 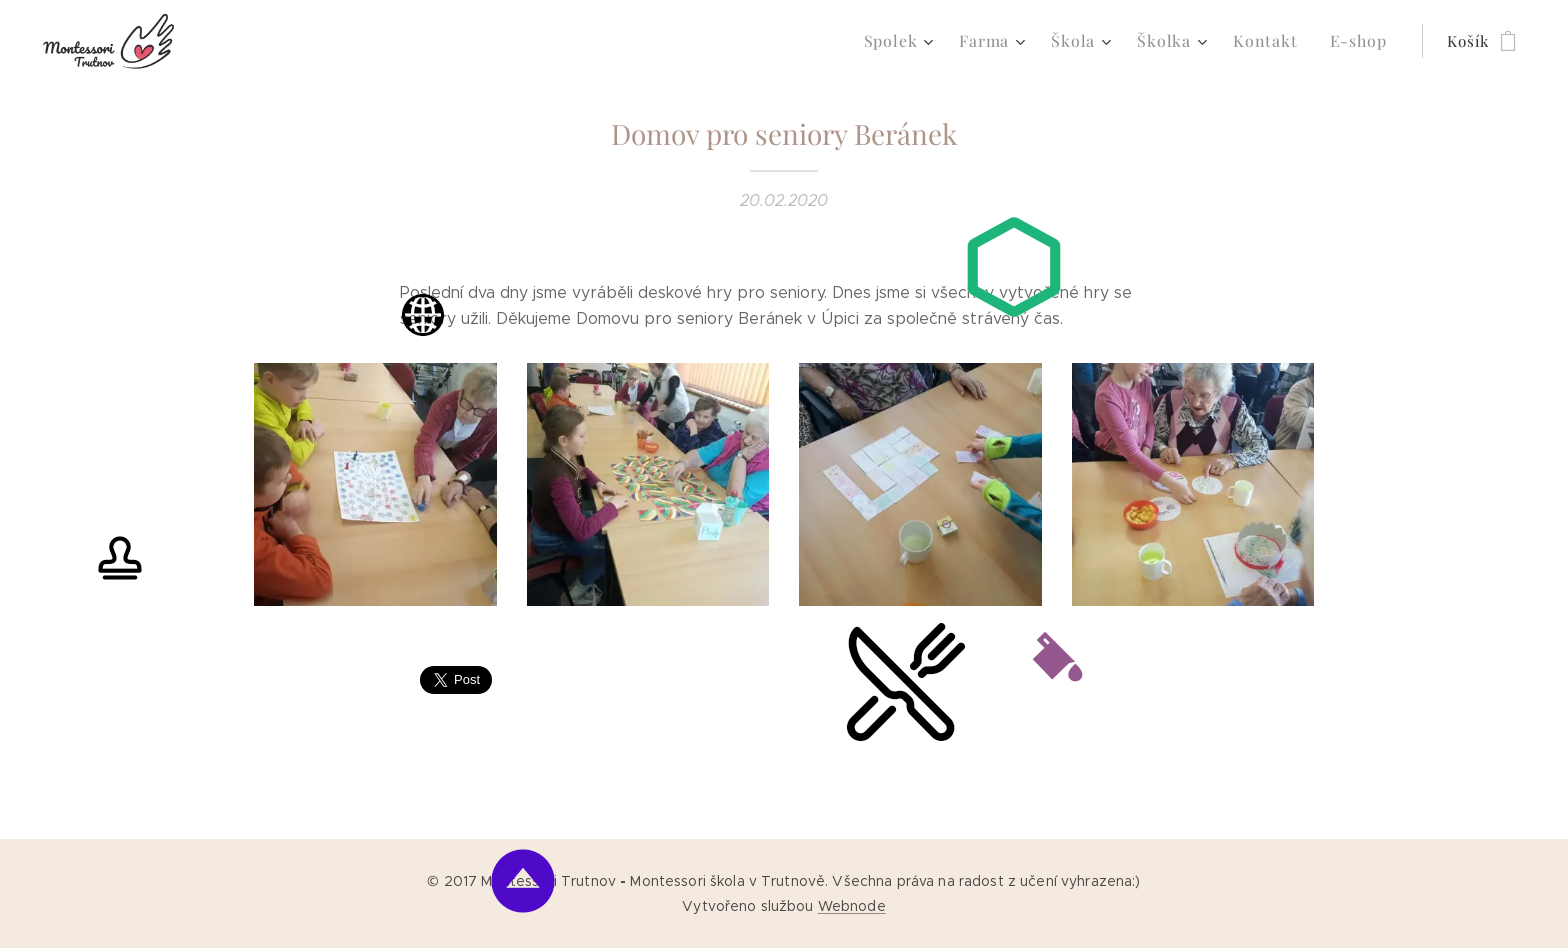 What do you see at coordinates (1057, 656) in the screenshot?
I see `fill an area with color` at bounding box center [1057, 656].